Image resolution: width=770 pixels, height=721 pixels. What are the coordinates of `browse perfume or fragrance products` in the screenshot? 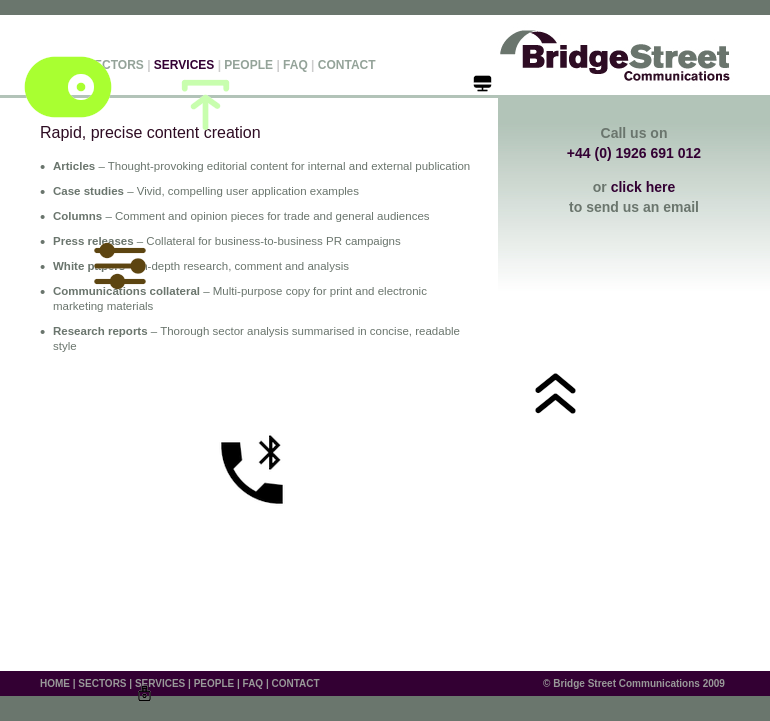 It's located at (144, 693).